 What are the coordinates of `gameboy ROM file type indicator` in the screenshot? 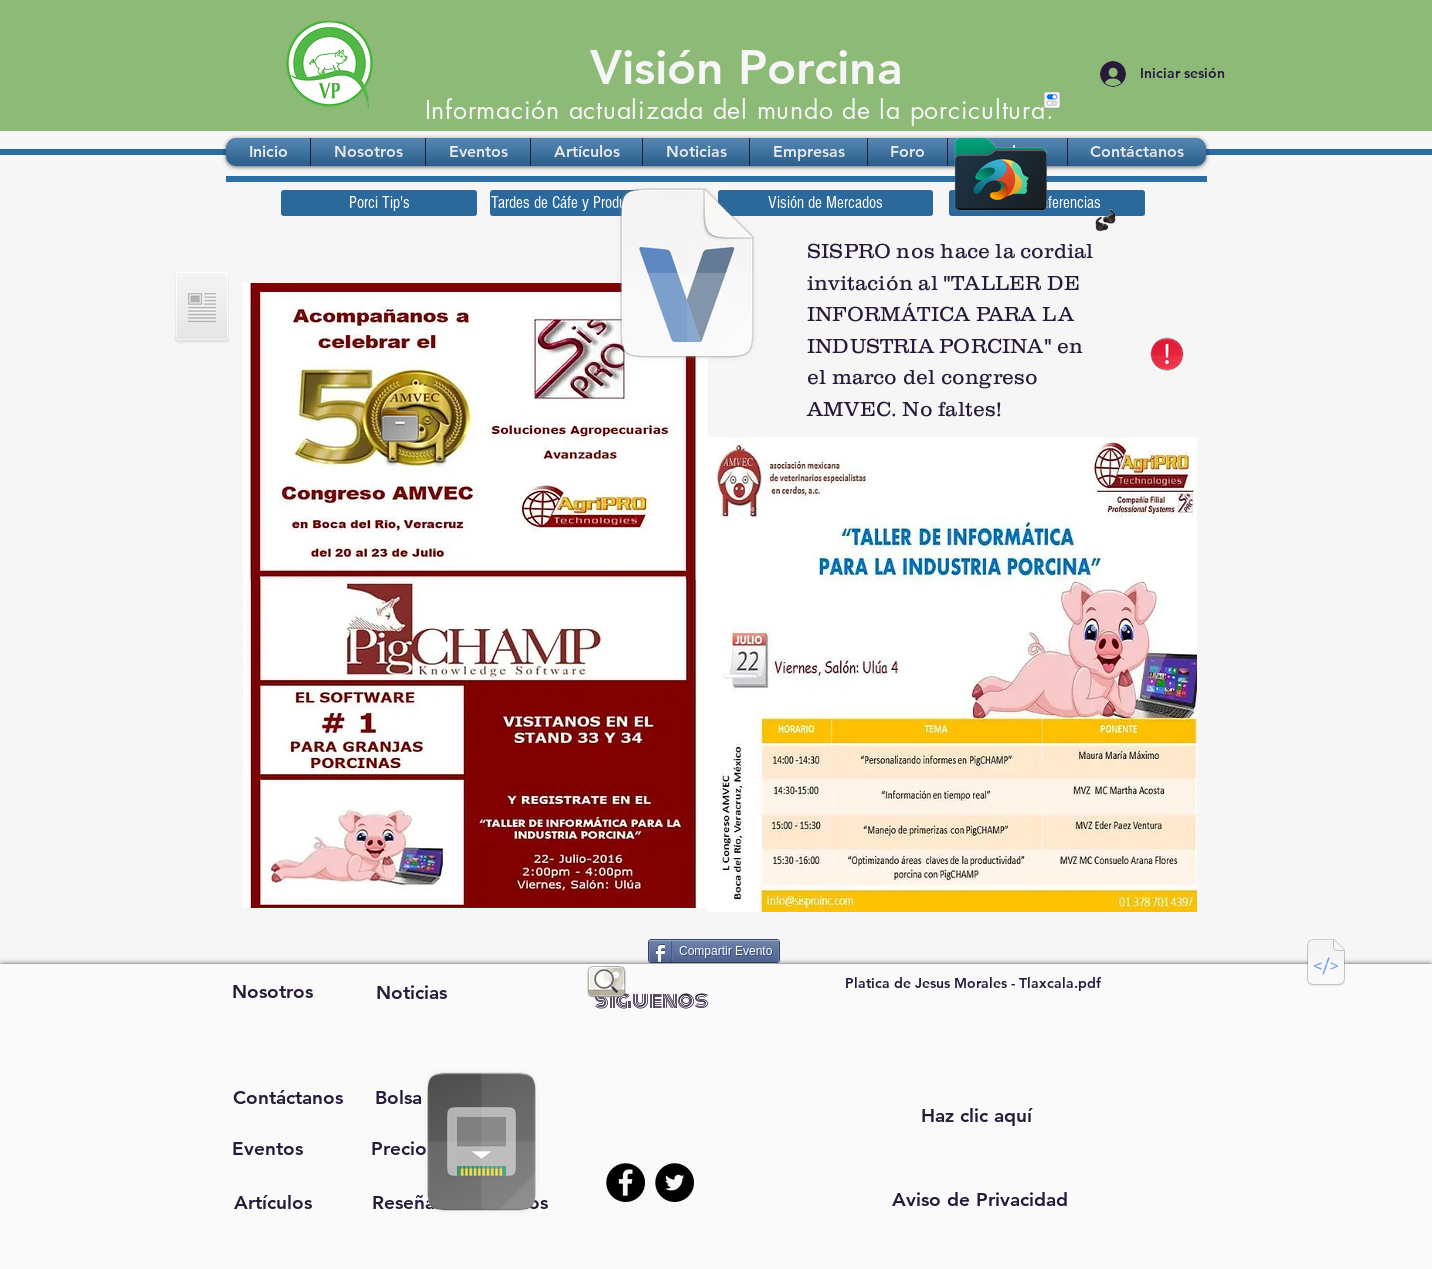 It's located at (481, 1141).